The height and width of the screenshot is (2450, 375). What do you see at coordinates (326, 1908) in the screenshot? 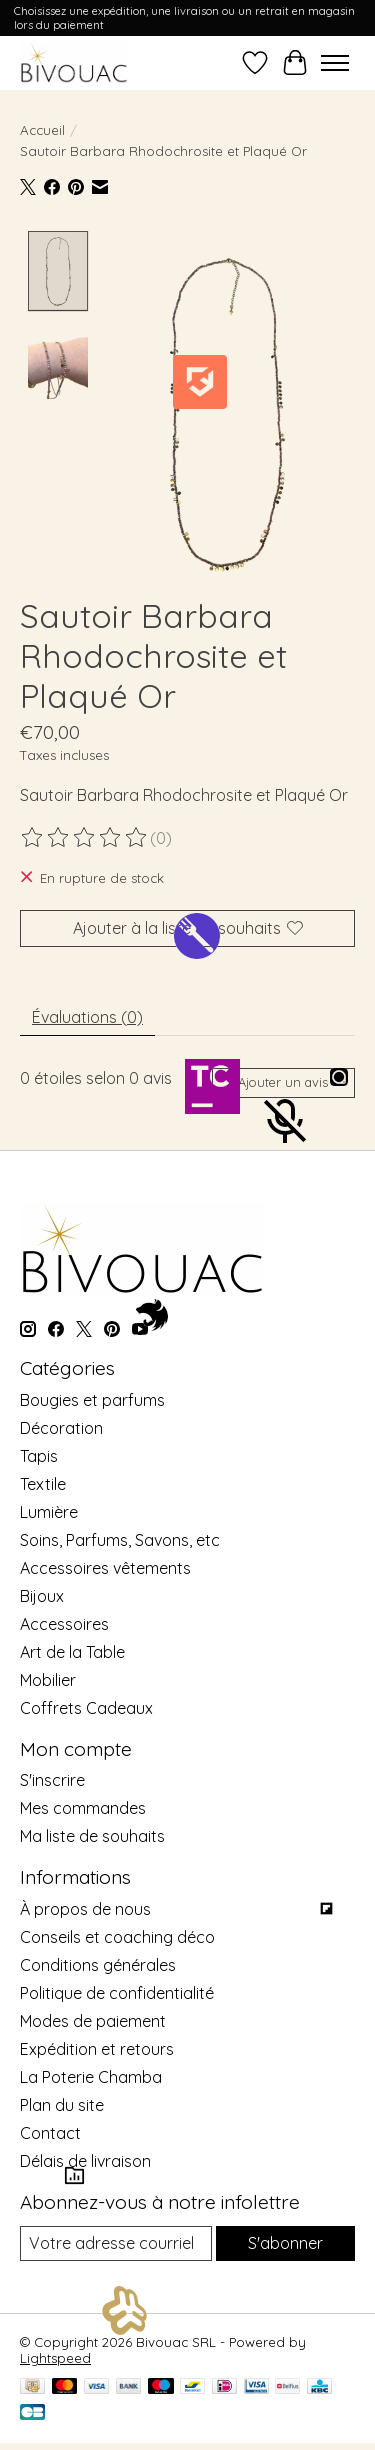
I see `open Flipboard app` at bounding box center [326, 1908].